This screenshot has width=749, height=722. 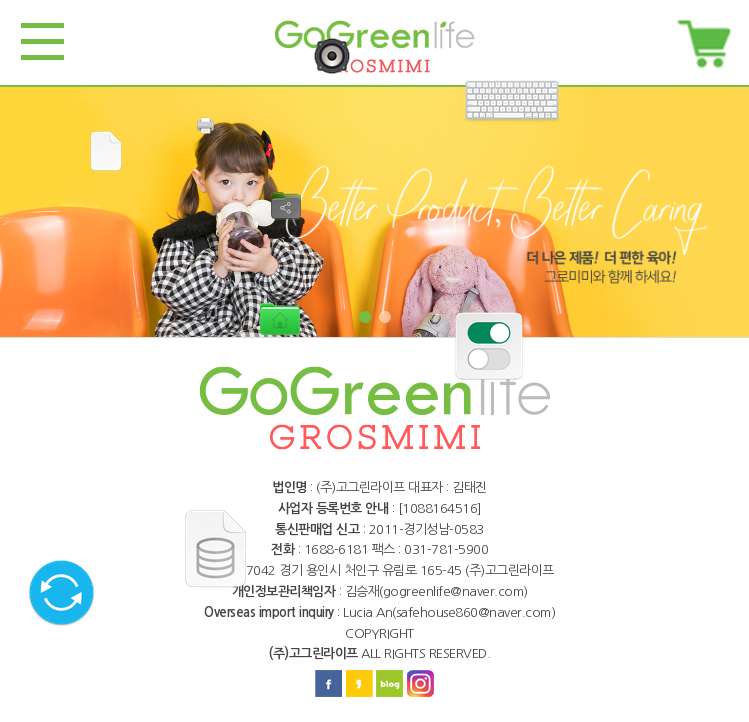 I want to click on sql database file, so click(x=215, y=548).